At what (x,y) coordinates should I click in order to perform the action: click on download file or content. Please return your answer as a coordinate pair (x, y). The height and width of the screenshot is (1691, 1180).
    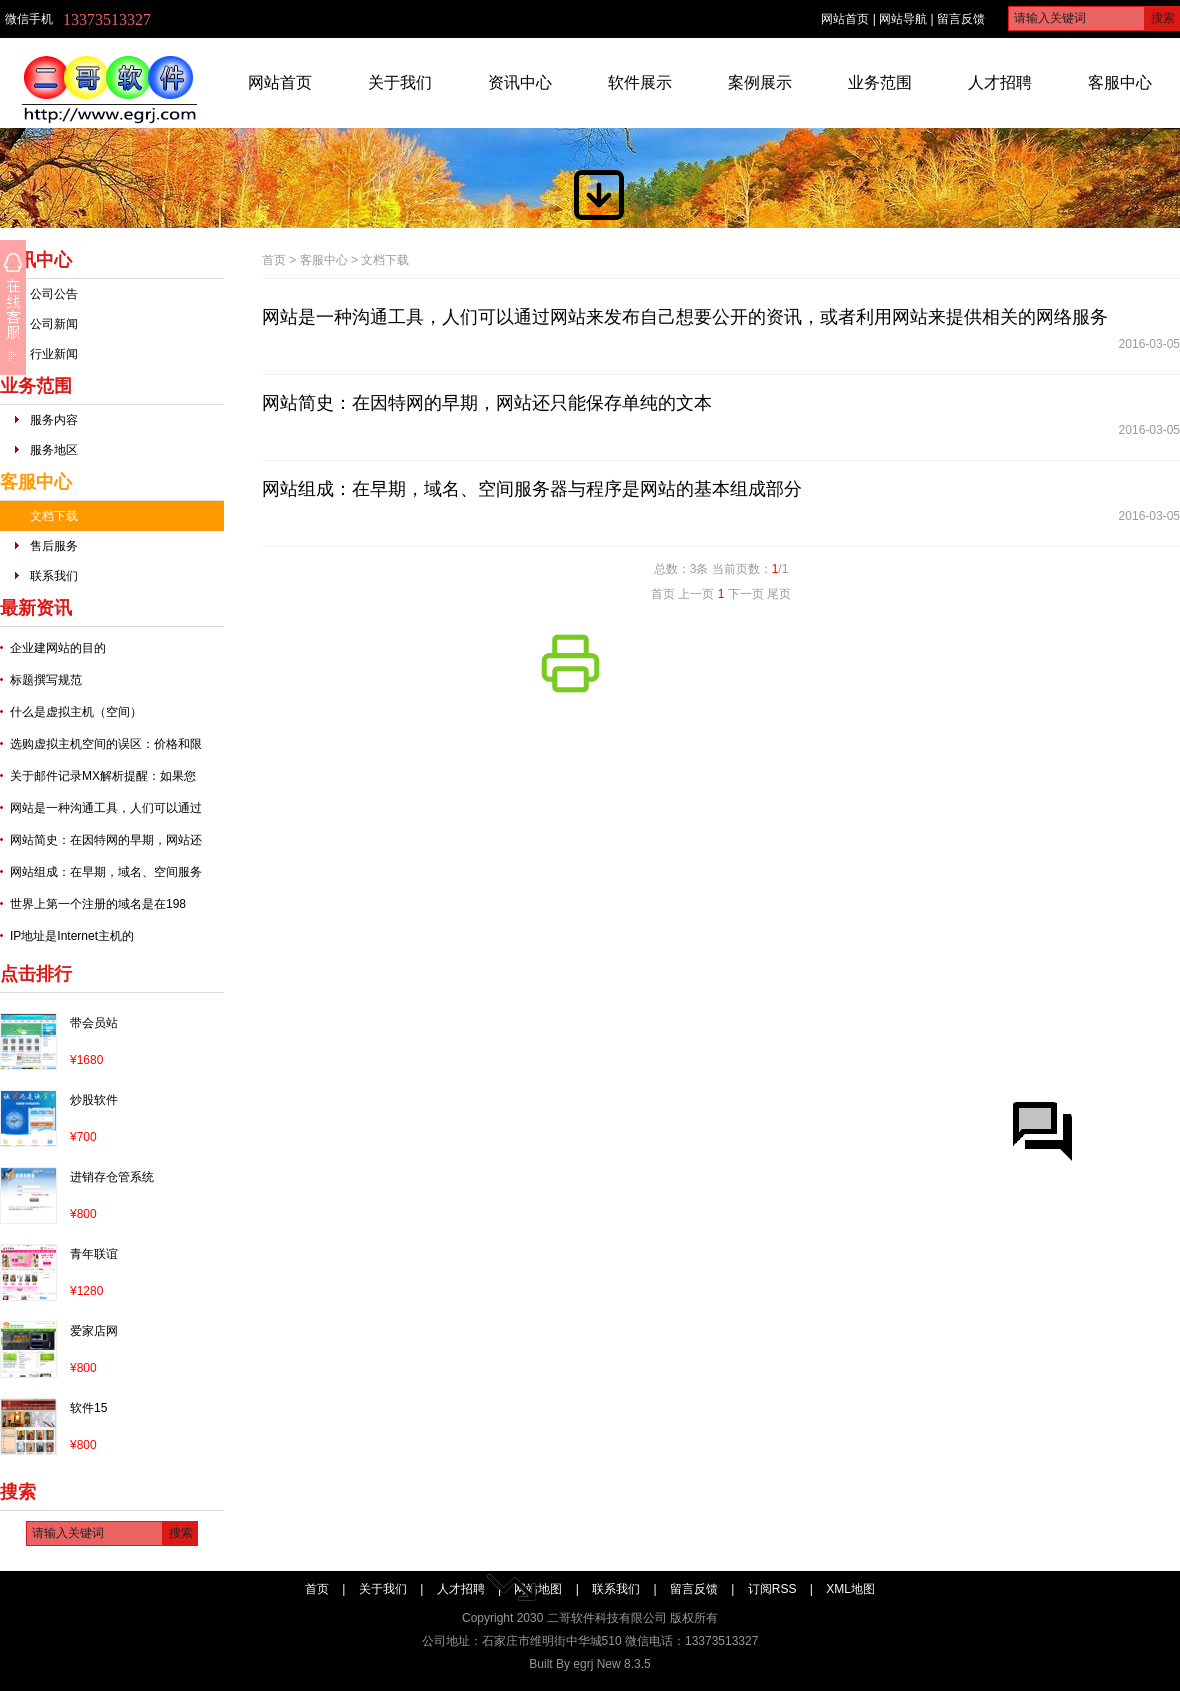
    Looking at the image, I should click on (599, 195).